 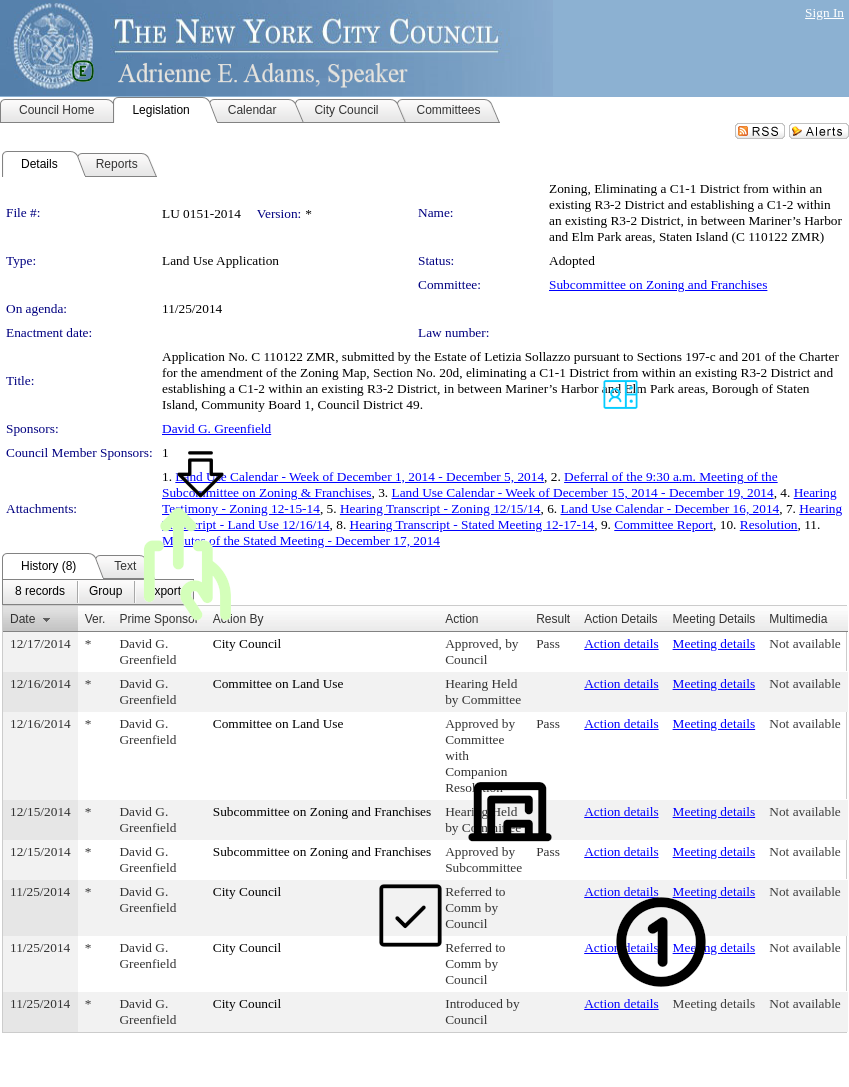 What do you see at coordinates (182, 564) in the screenshot?
I see `deposit or transfer funds` at bounding box center [182, 564].